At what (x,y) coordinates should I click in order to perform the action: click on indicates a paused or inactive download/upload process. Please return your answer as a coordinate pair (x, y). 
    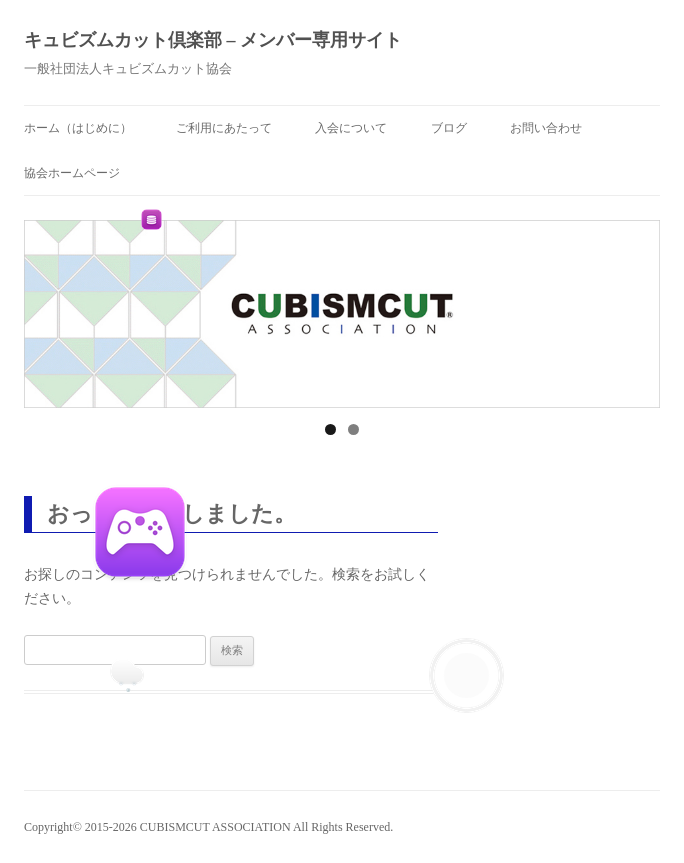
    Looking at the image, I should click on (466, 675).